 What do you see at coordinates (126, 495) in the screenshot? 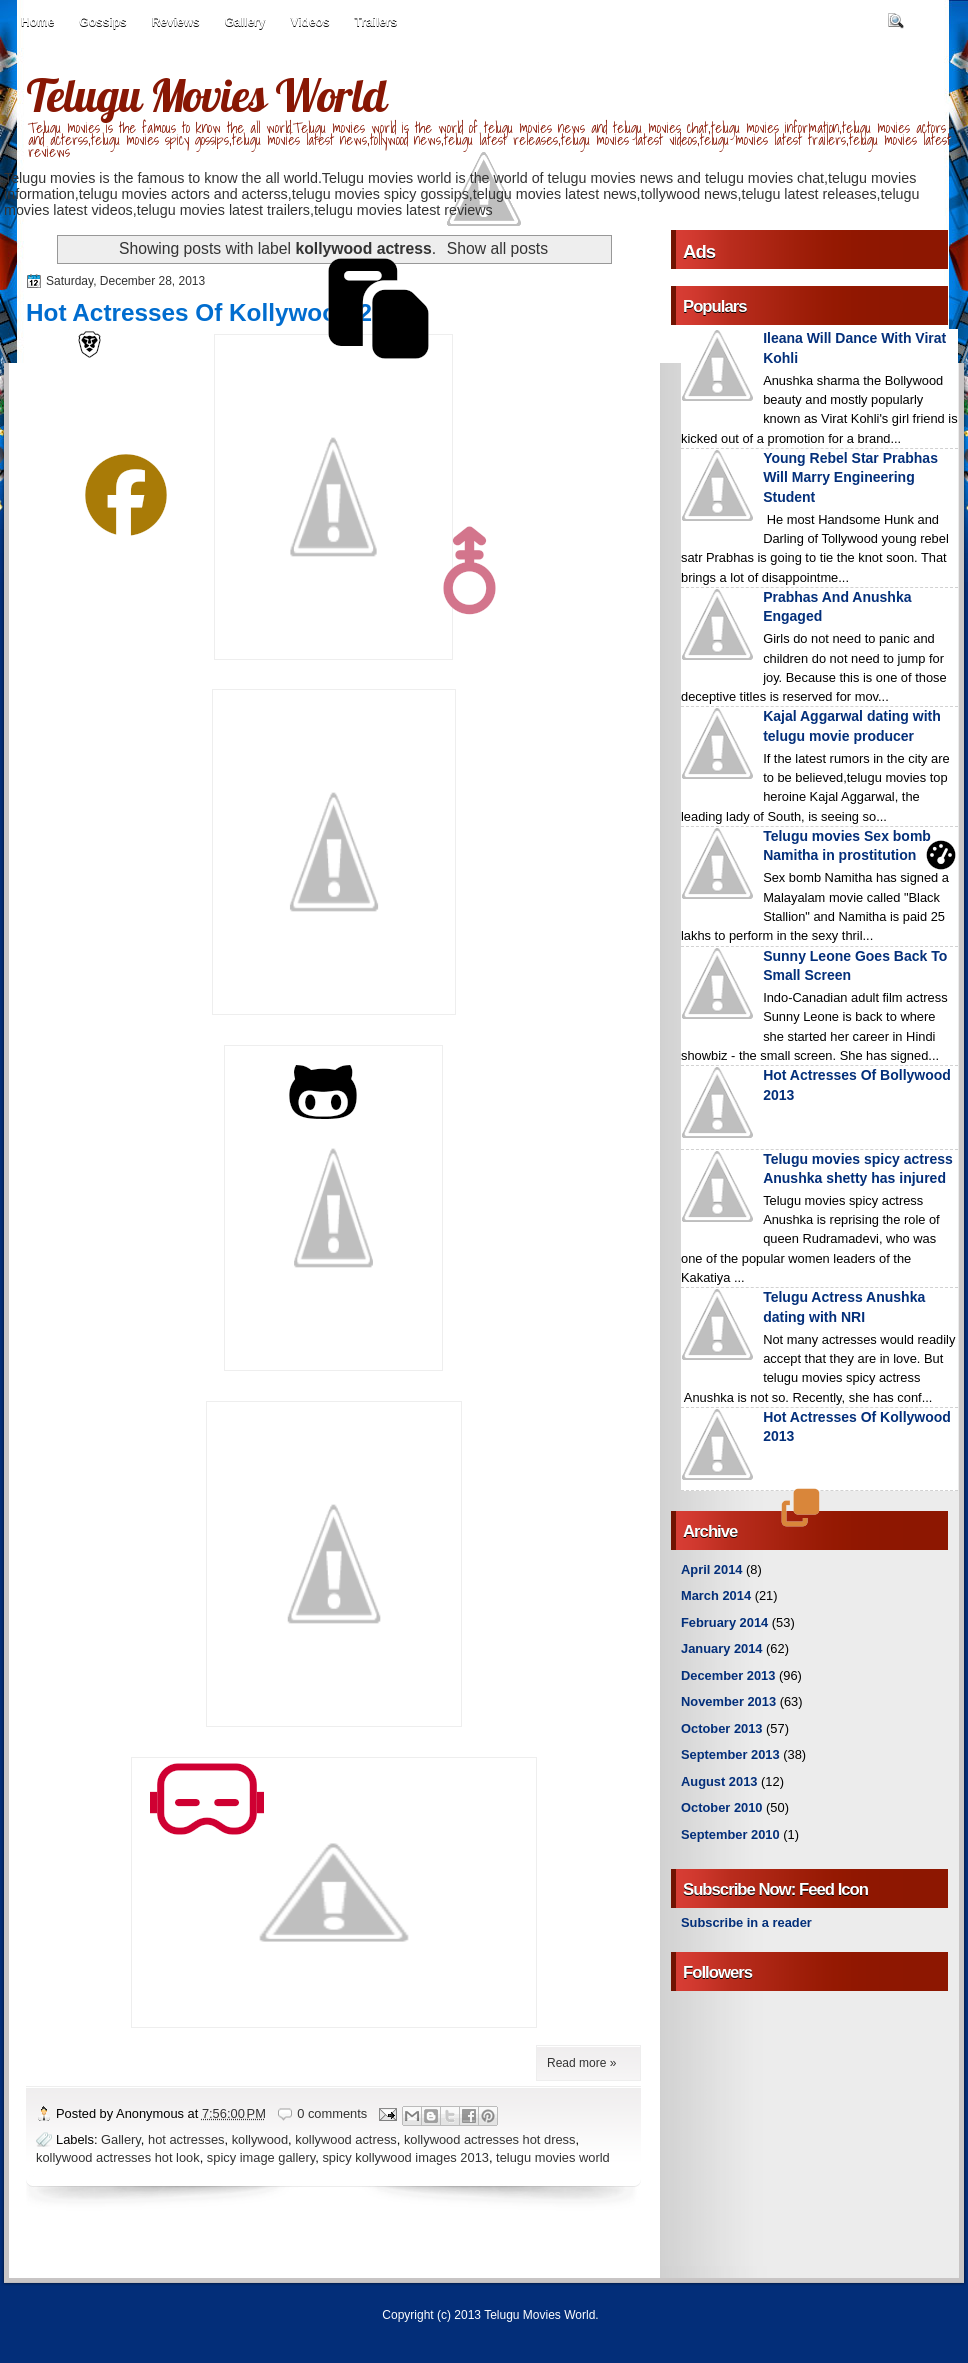
I see `open Facebook app` at bounding box center [126, 495].